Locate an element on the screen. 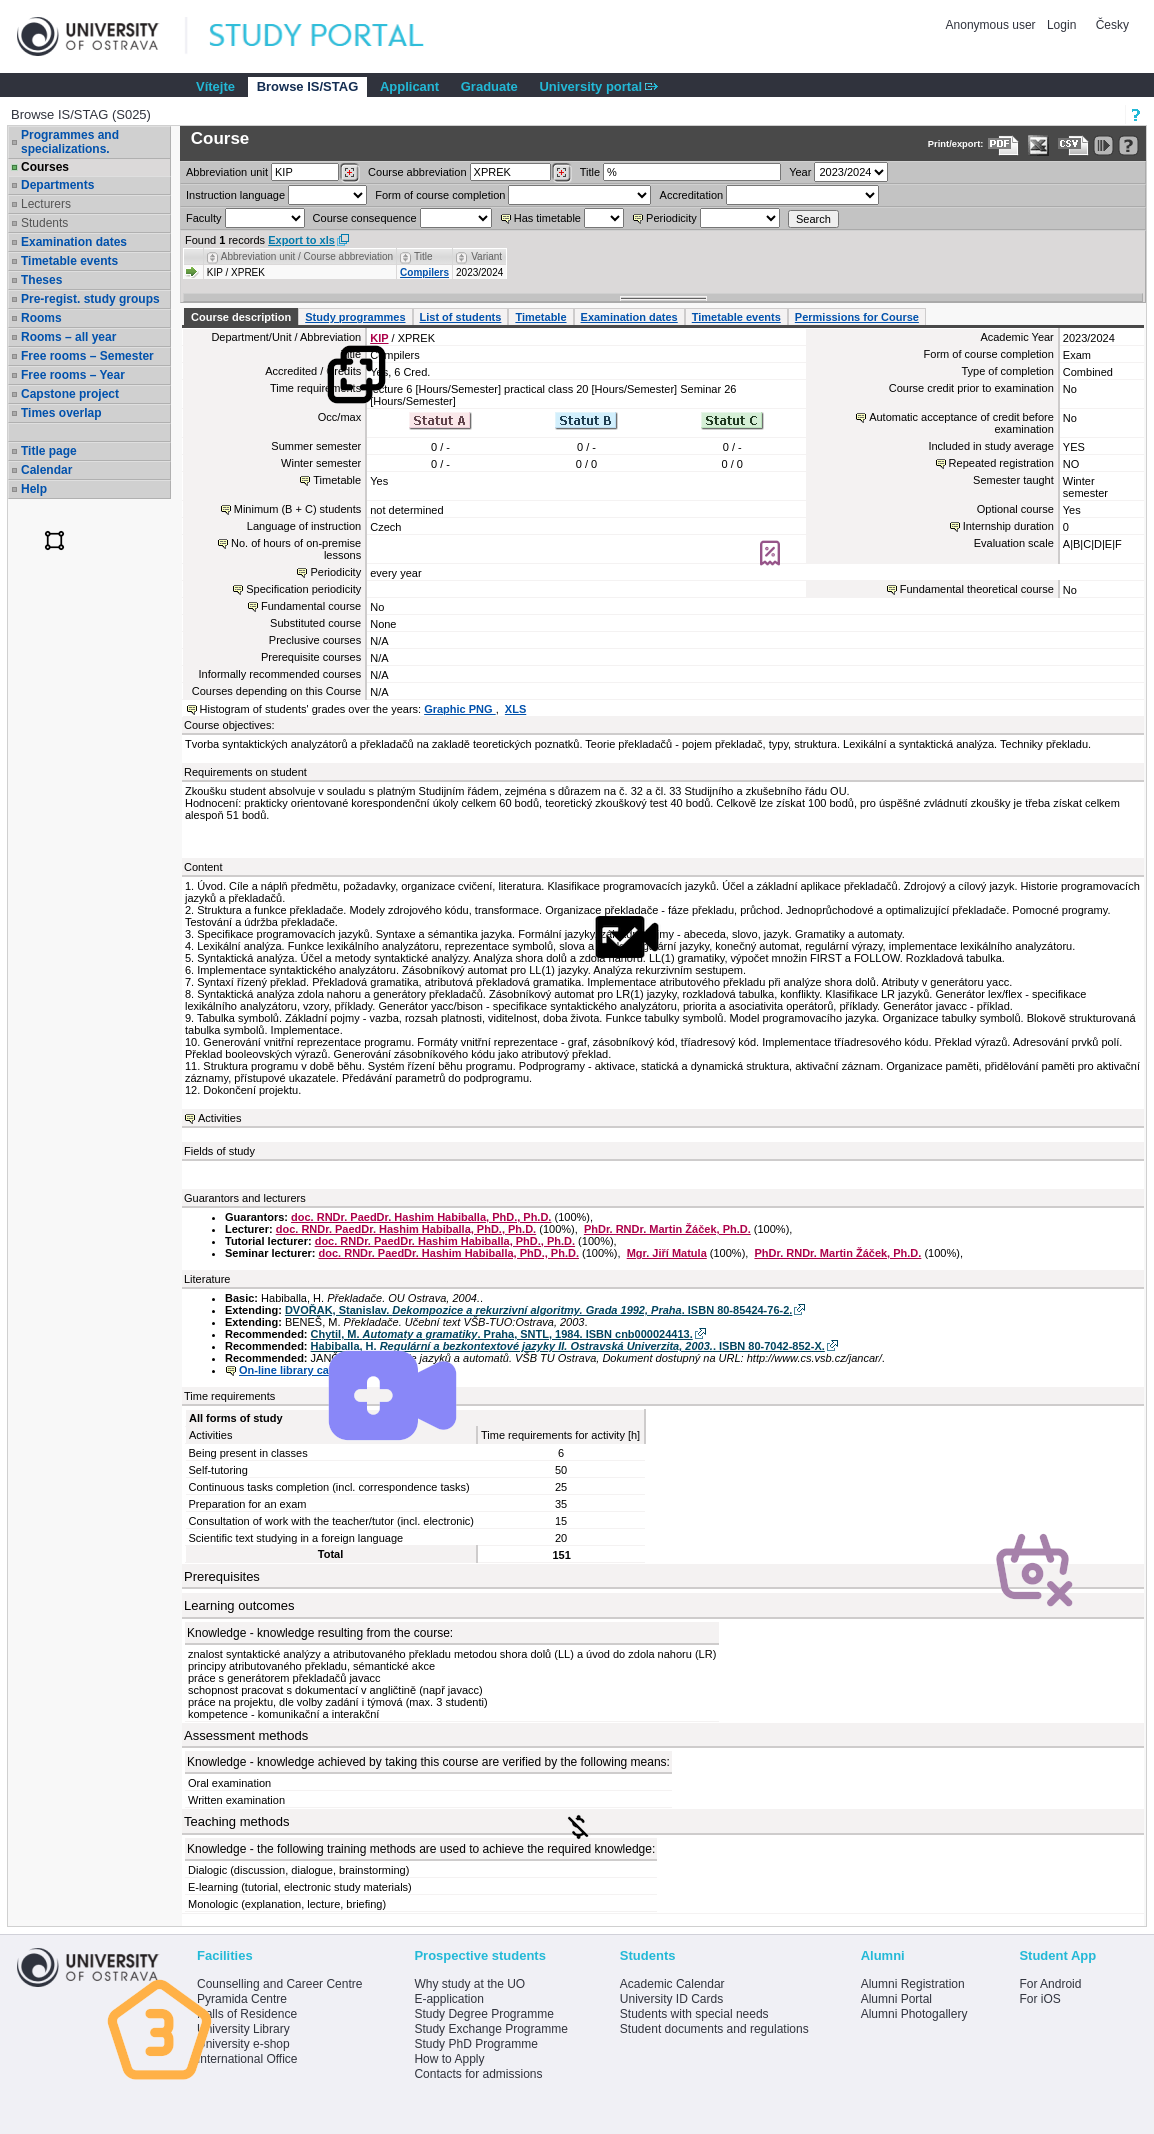 The image size is (1154, 2134). access shape tools or drawing options is located at coordinates (54, 540).